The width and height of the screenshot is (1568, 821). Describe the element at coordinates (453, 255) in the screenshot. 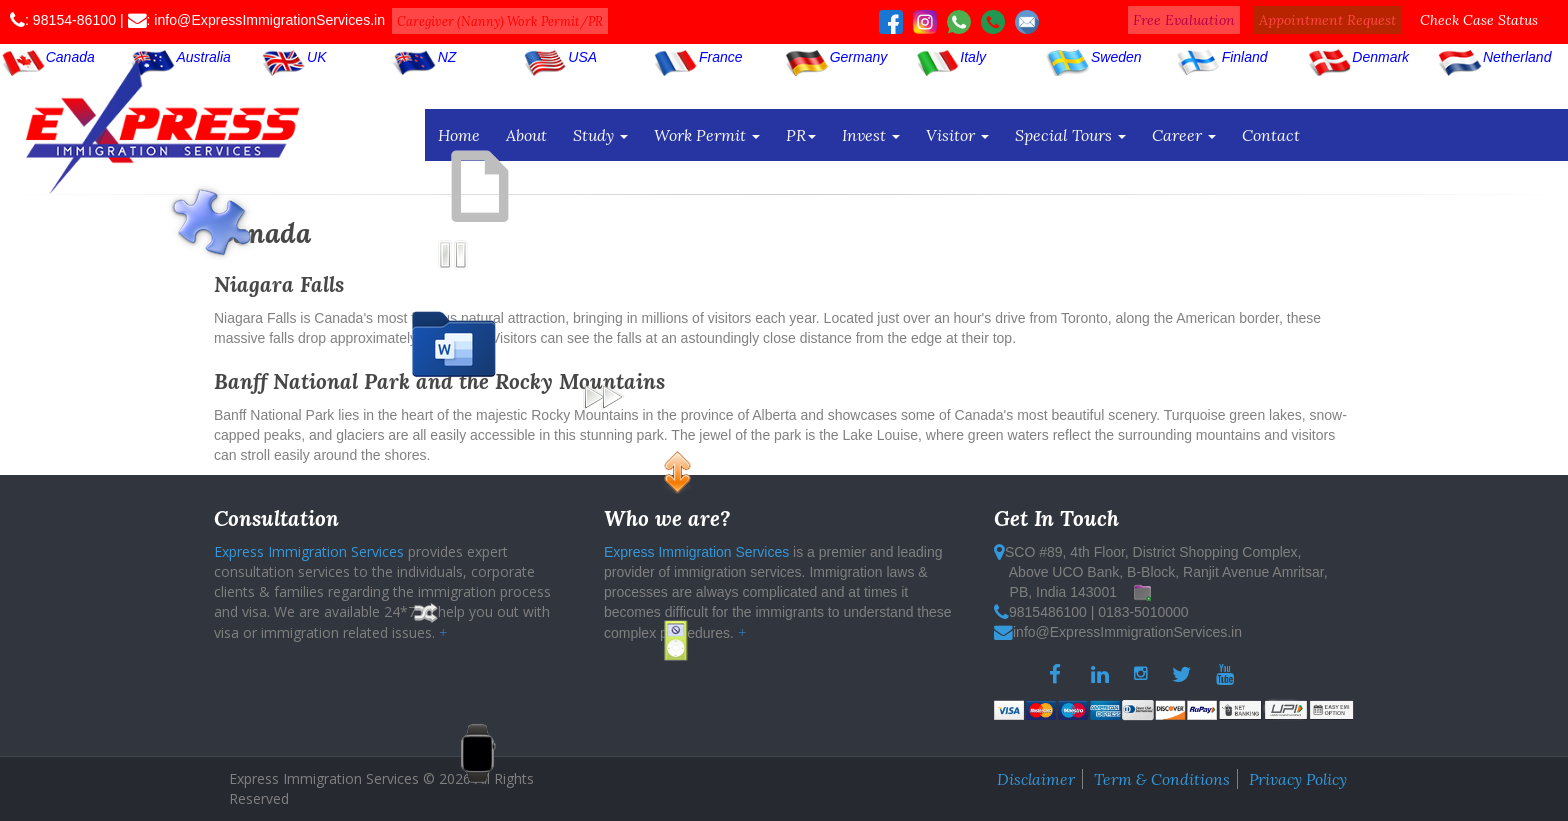

I see `pause media playback` at that location.